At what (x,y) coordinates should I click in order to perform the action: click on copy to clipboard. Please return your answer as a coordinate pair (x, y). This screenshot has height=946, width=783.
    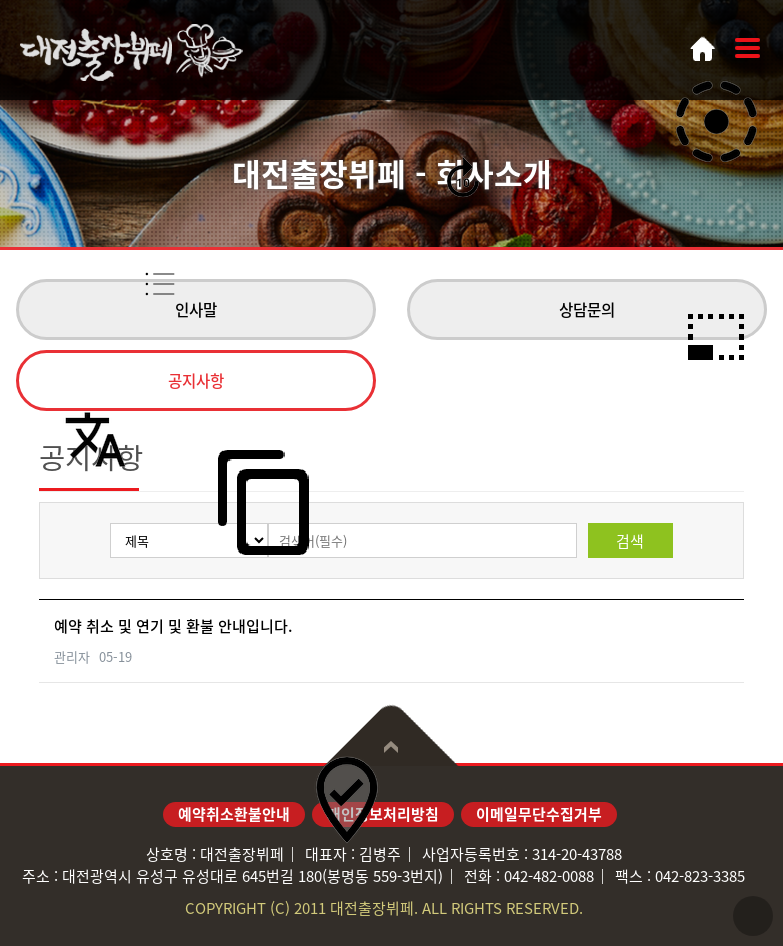
    Looking at the image, I should click on (265, 502).